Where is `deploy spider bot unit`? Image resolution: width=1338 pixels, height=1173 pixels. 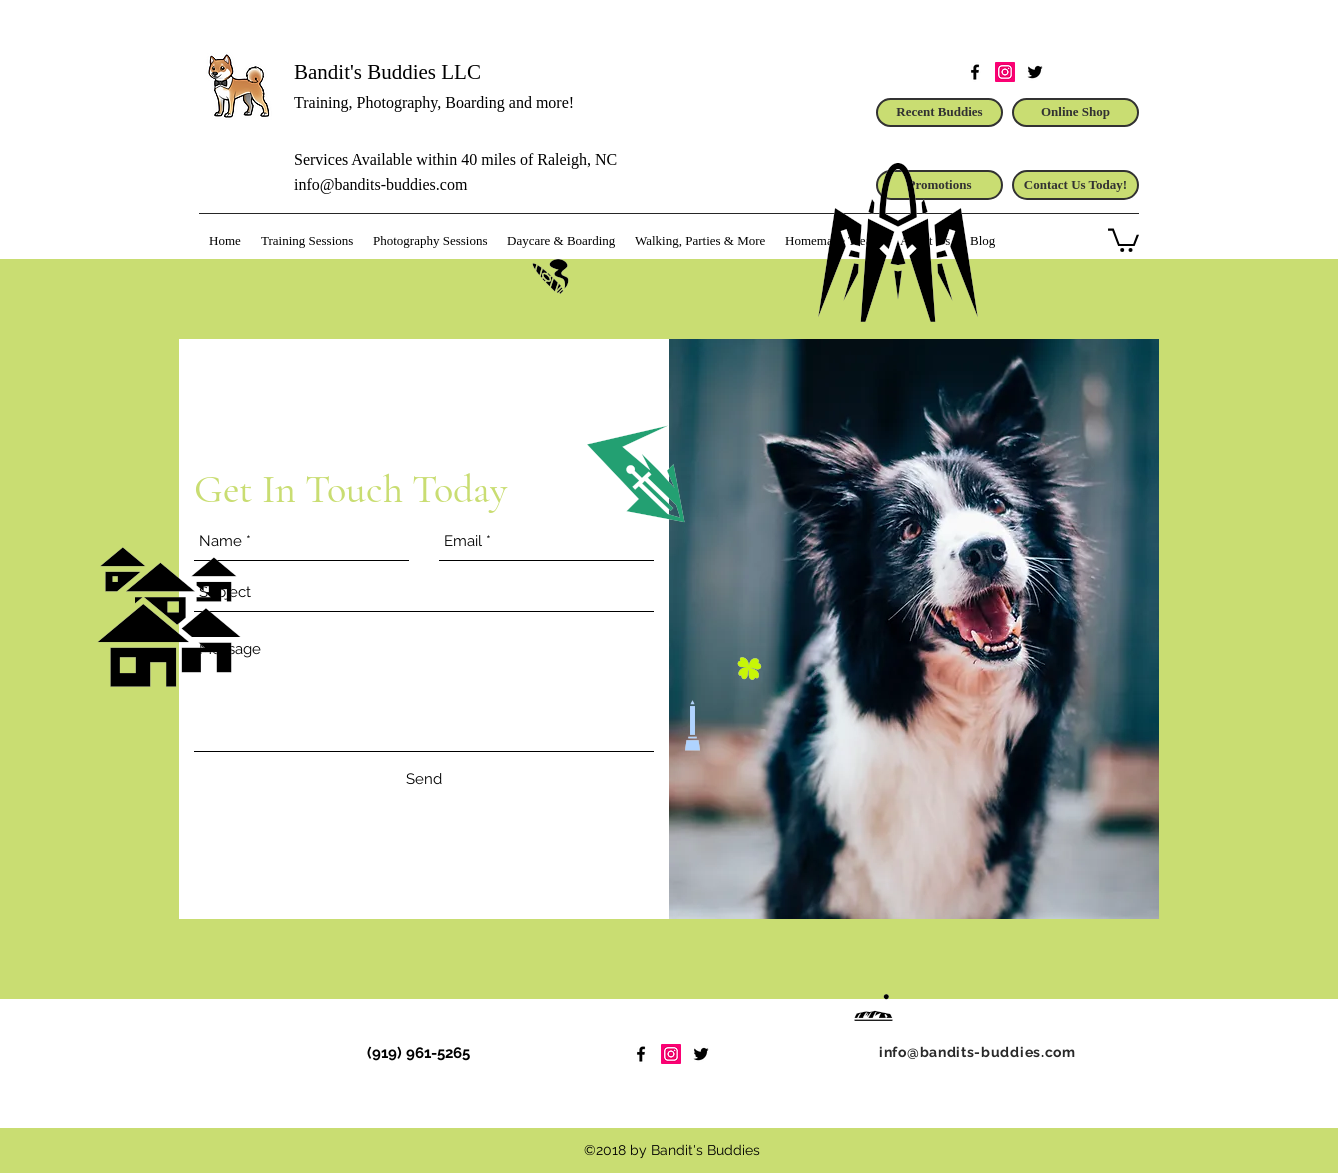
deploy spider bot unit is located at coordinates (898, 241).